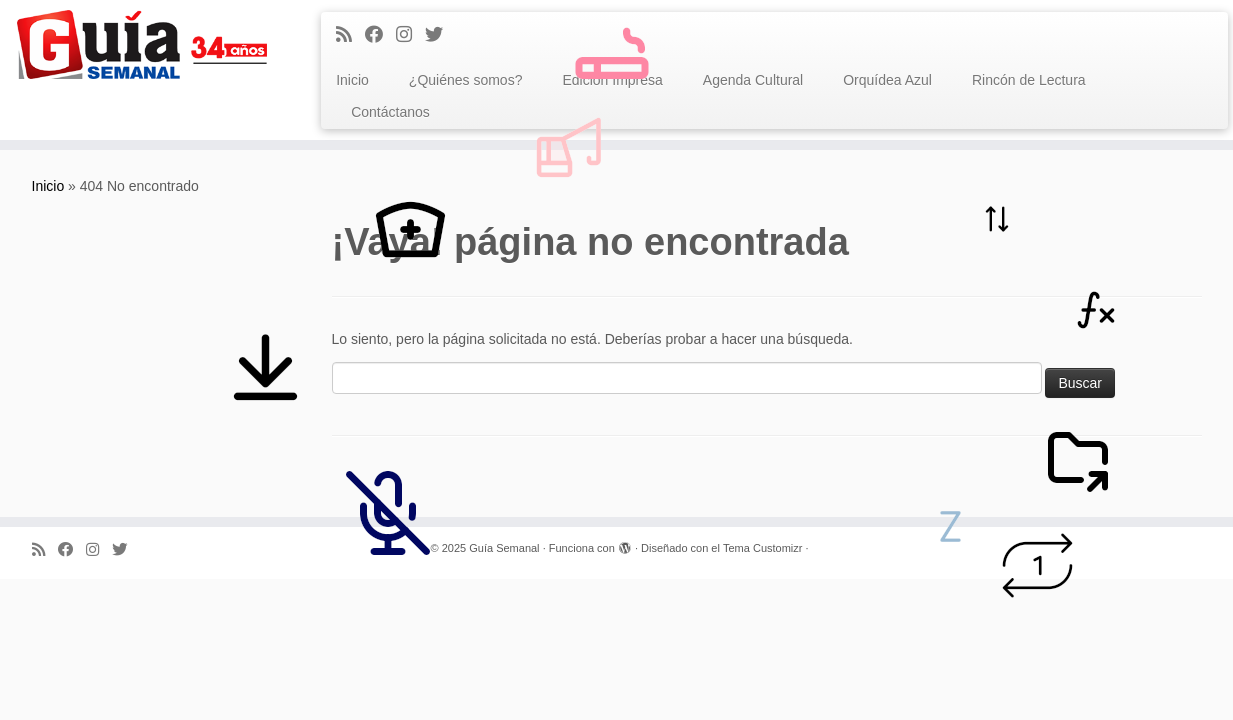  I want to click on alphabetical sorting option for letter Z, so click(950, 526).